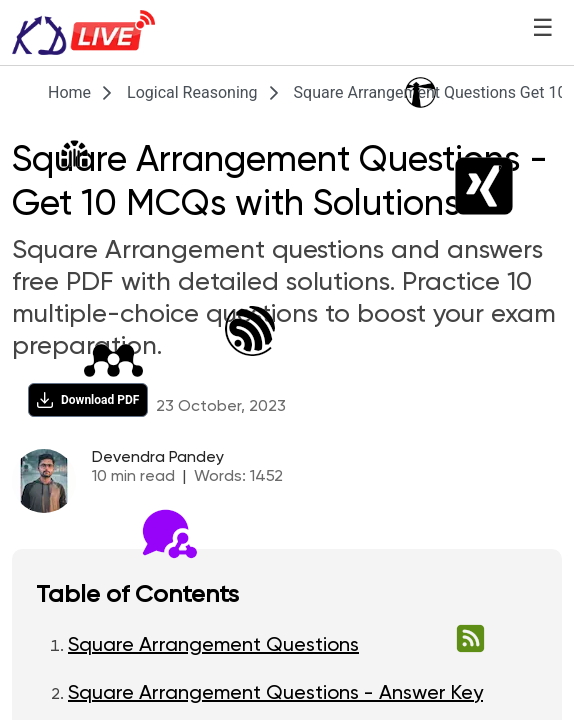 This screenshot has height=720, width=574. I want to click on access dungeon or castle-themed game content, so click(74, 153).